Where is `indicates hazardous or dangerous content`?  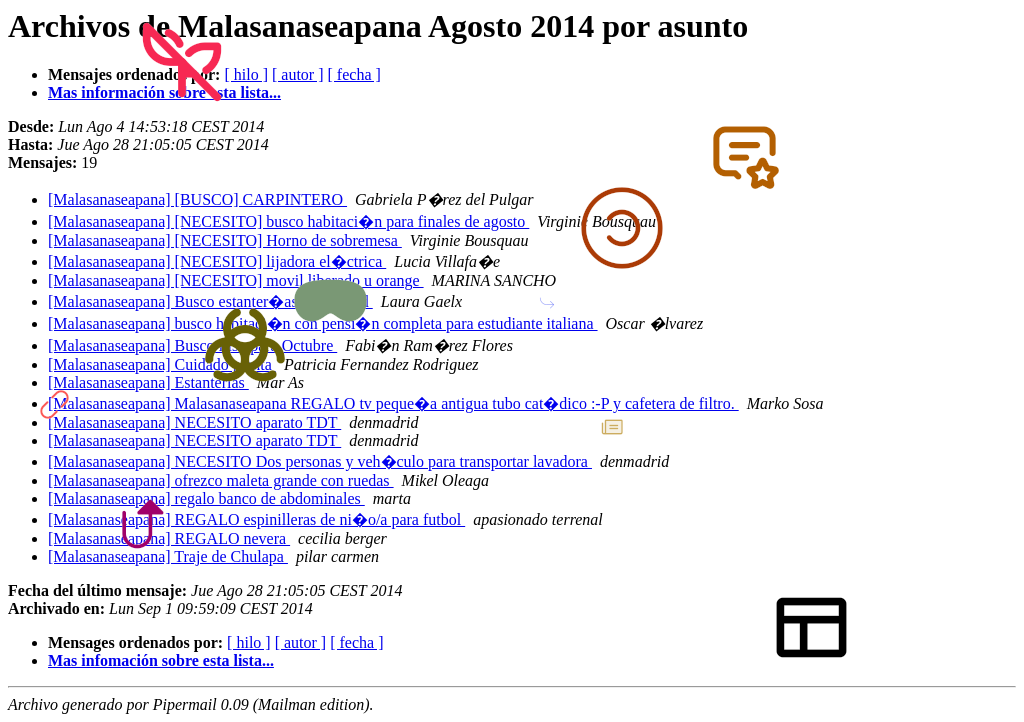 indicates hazardous or dangerous content is located at coordinates (245, 347).